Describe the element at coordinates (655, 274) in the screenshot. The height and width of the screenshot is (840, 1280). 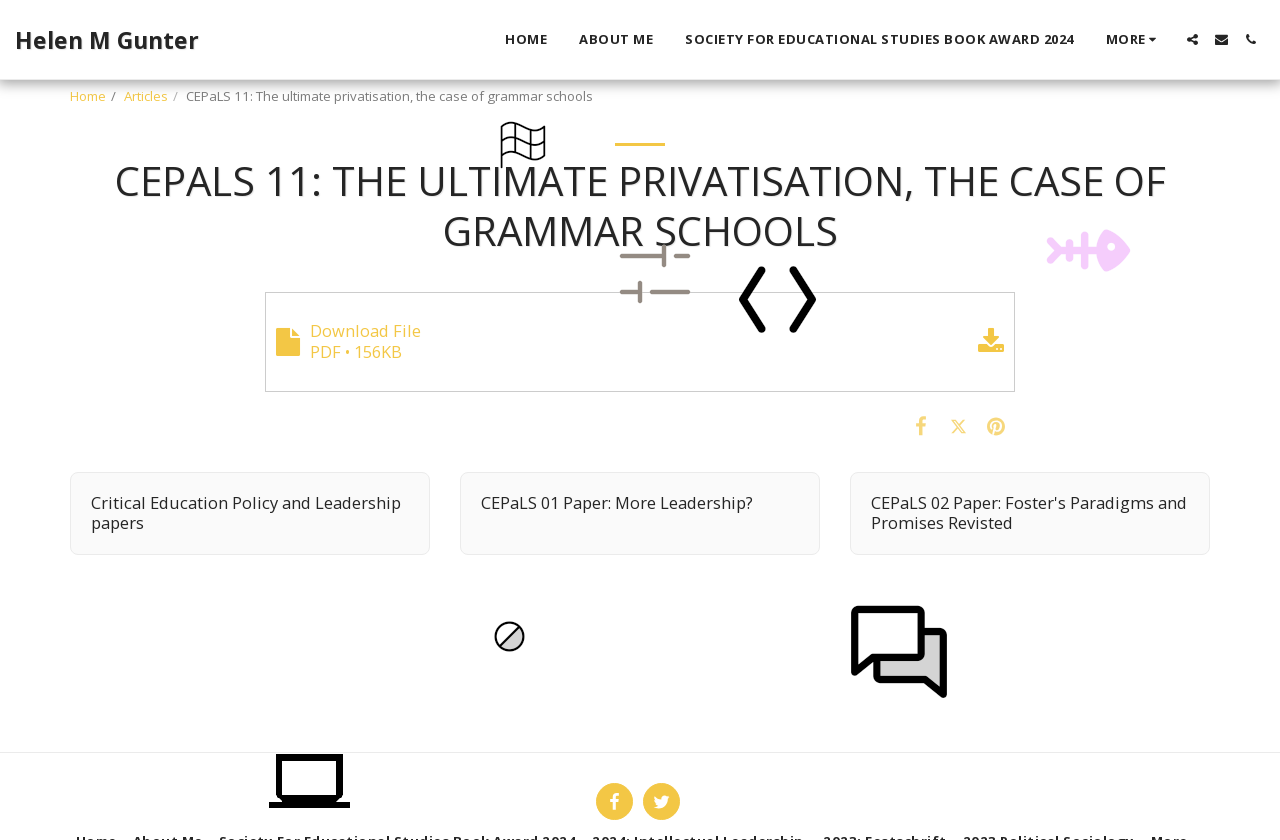
I see `adjust settings or preferences` at that location.